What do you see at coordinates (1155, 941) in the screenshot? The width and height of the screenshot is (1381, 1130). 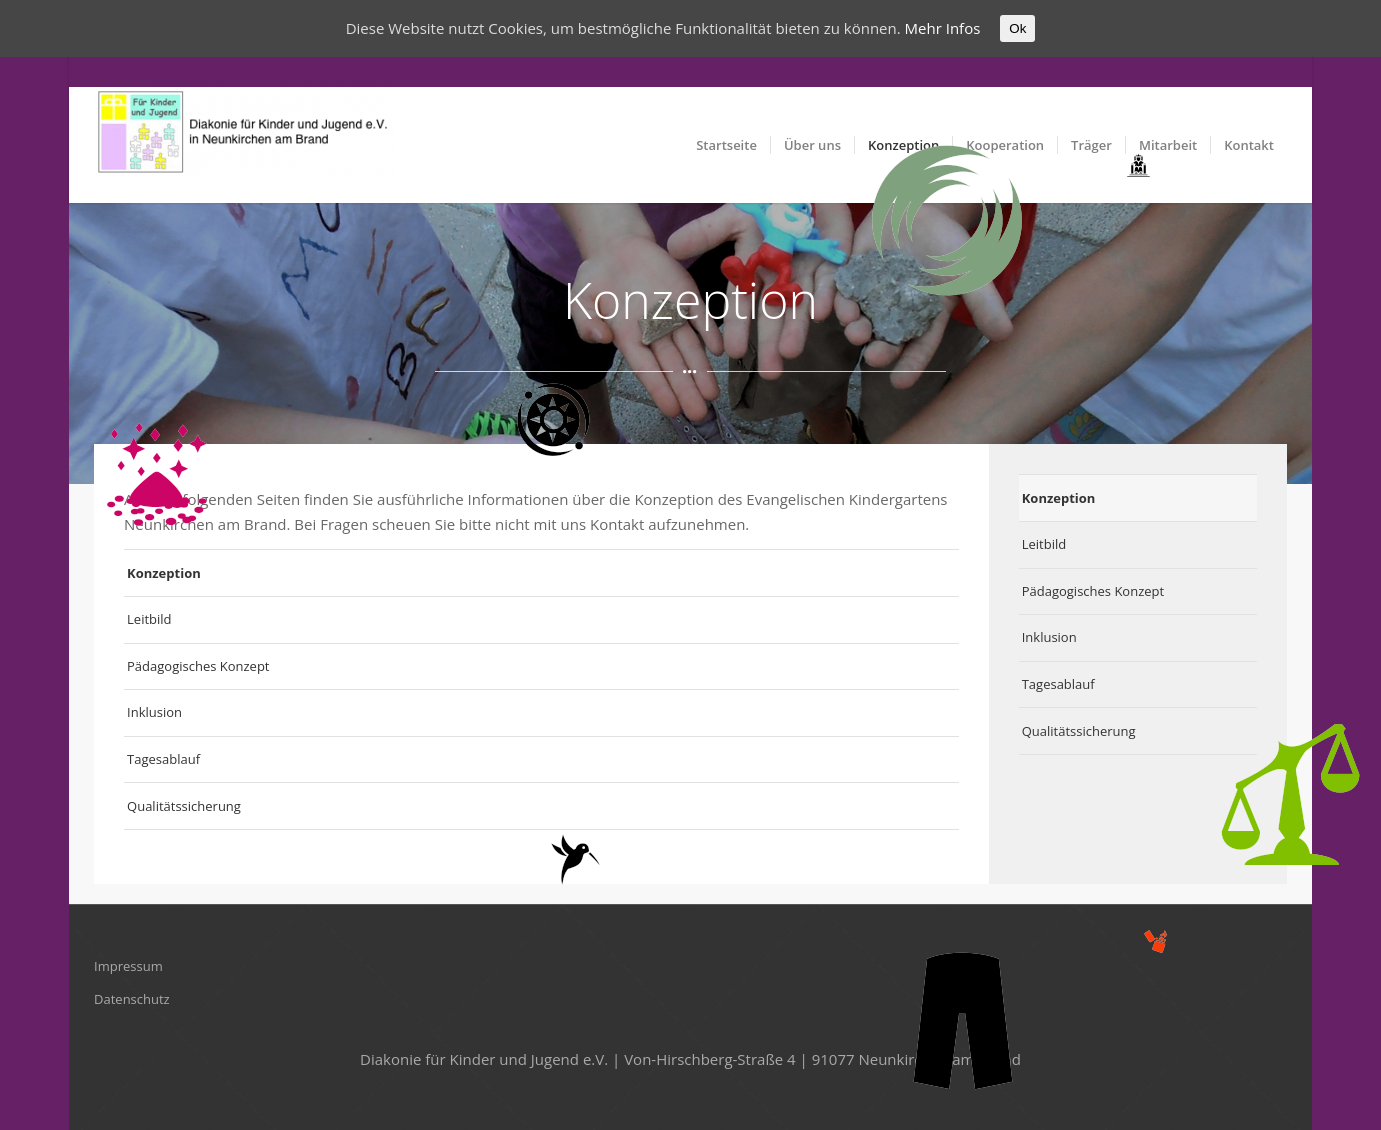 I see `ignite or activate a fire-related feature` at bounding box center [1155, 941].